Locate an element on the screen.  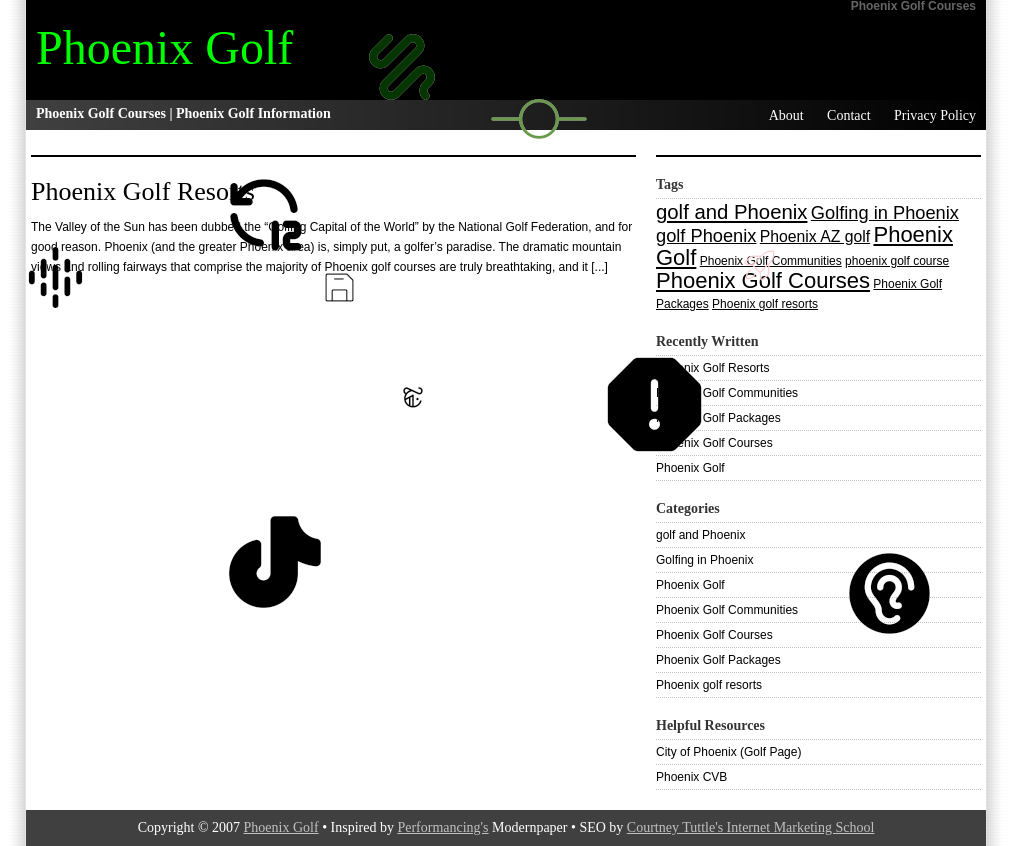
access accessibility or hearing settings is located at coordinates (889, 593).